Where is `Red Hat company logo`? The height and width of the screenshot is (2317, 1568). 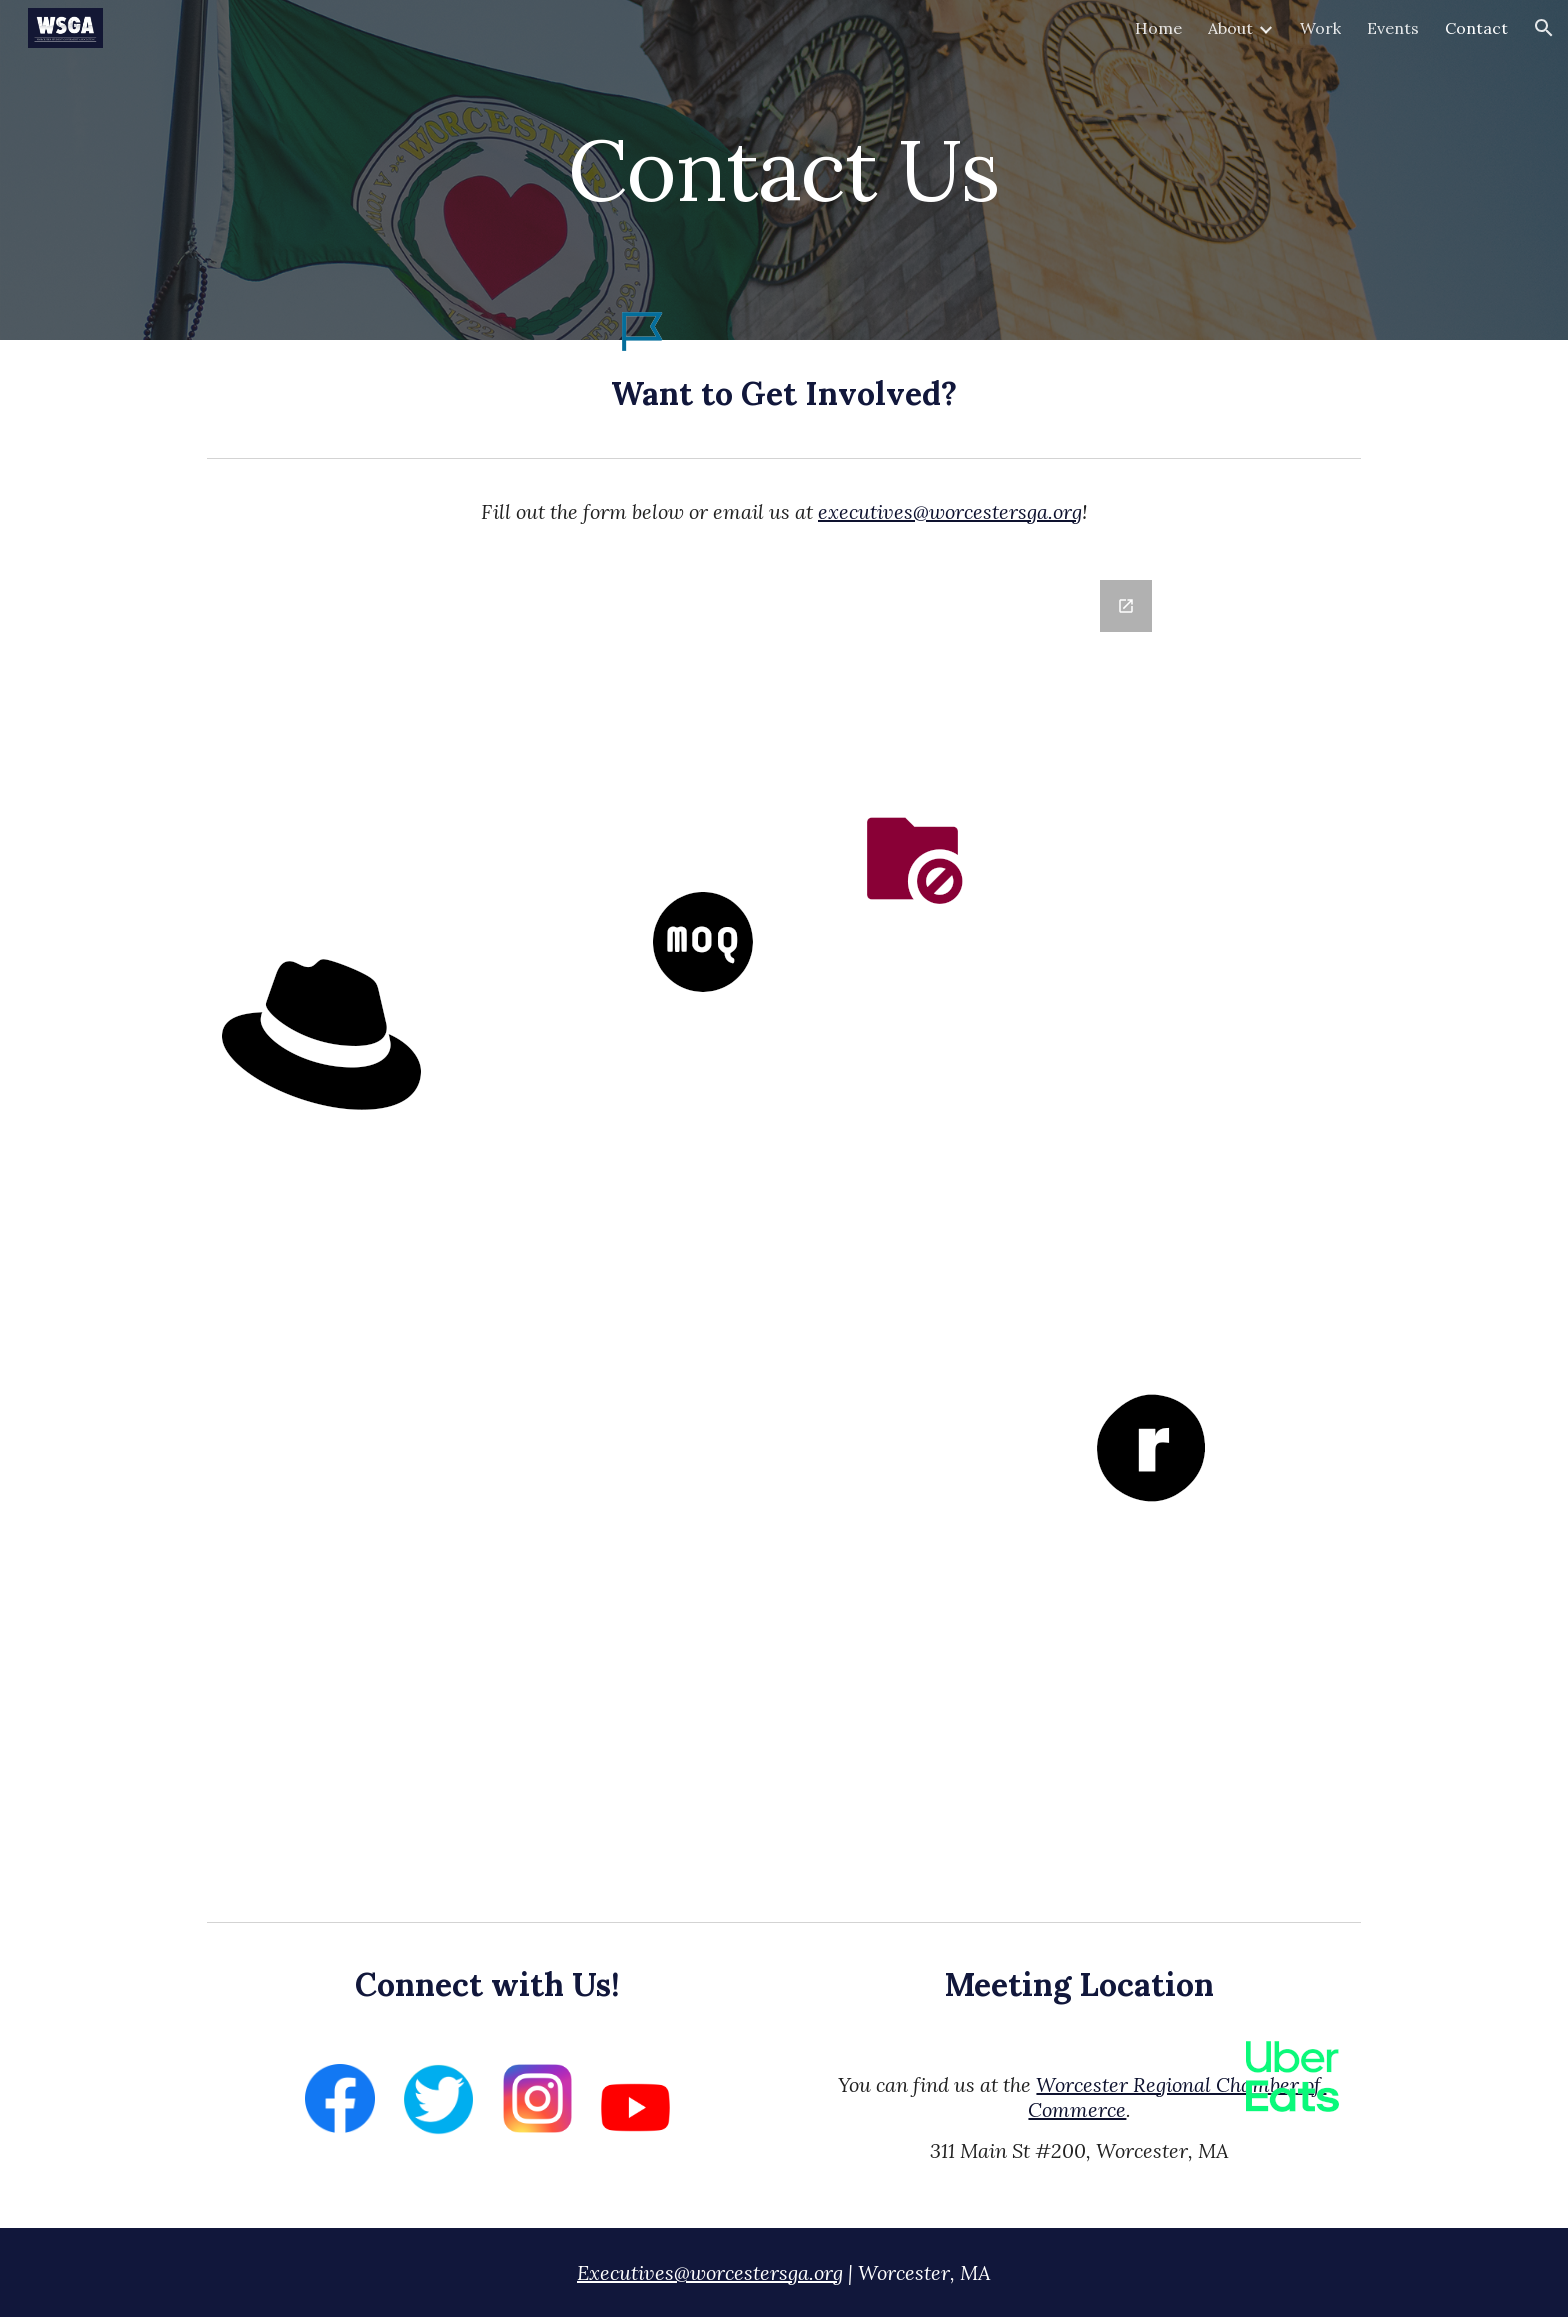 Red Hat company logo is located at coordinates (321, 1034).